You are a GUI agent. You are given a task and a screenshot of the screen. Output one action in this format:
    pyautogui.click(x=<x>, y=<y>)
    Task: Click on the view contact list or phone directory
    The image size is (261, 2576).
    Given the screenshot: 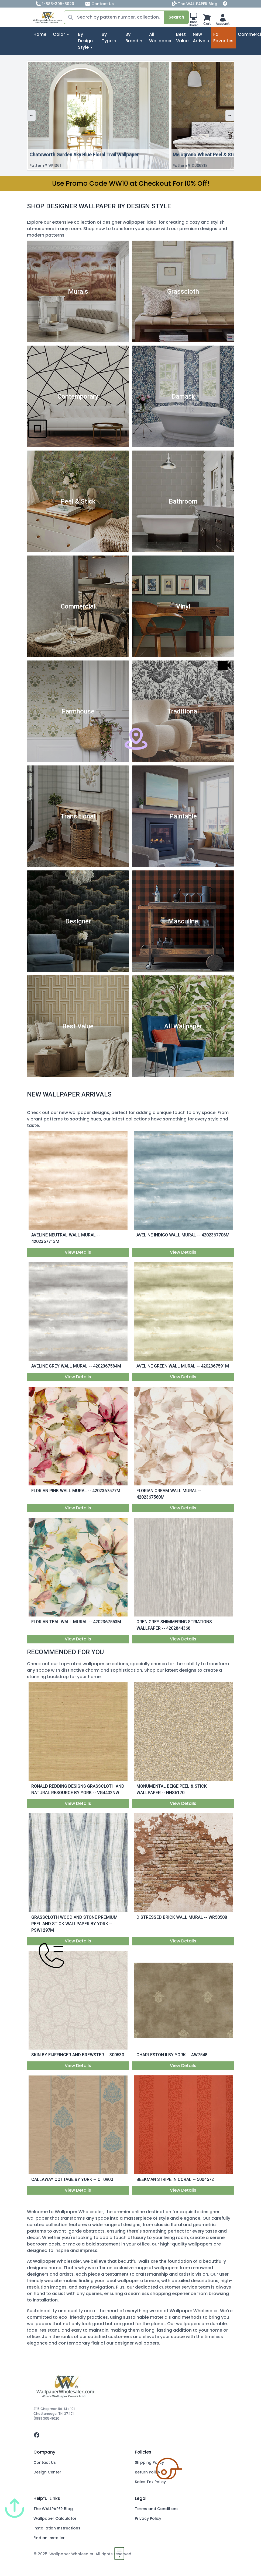 What is the action you would take?
    pyautogui.click(x=52, y=1955)
    